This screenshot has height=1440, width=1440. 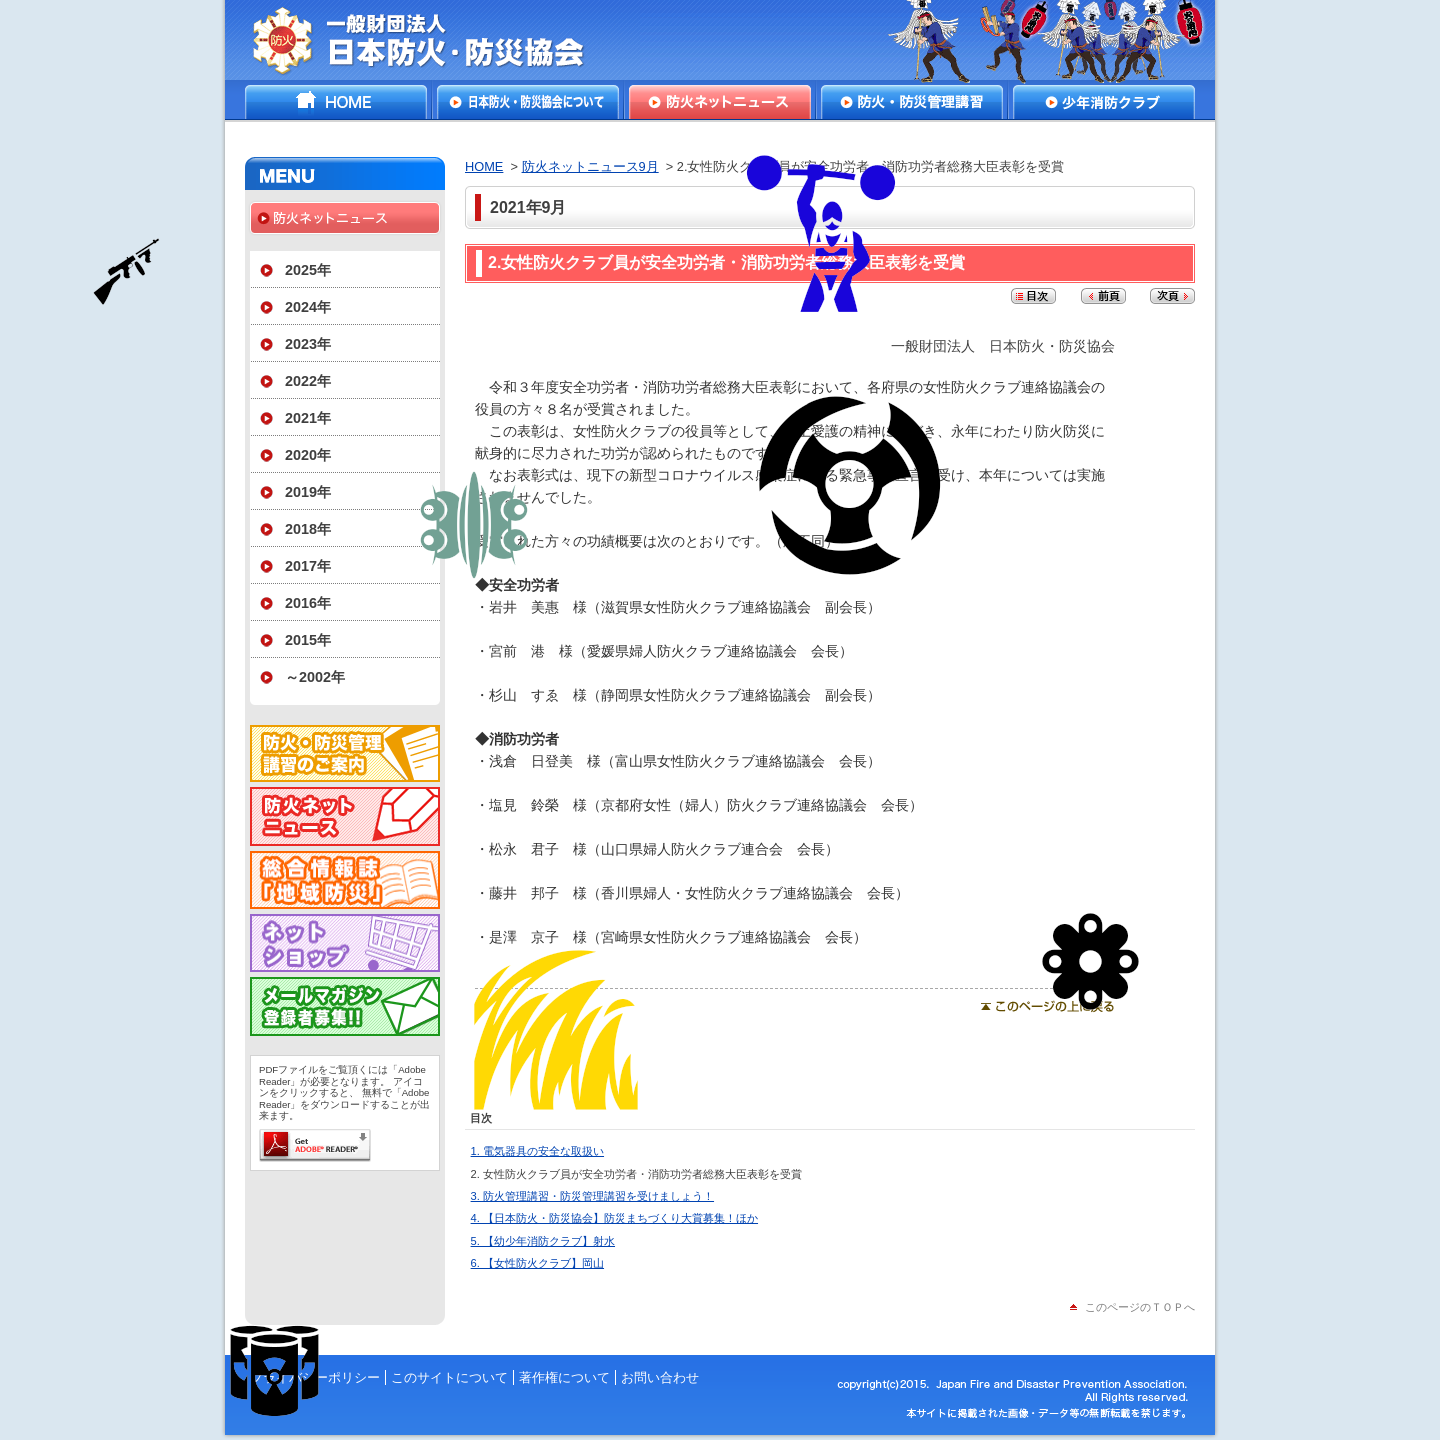 What do you see at coordinates (126, 271) in the screenshot?
I see `select thompson submachine gun weapon` at bounding box center [126, 271].